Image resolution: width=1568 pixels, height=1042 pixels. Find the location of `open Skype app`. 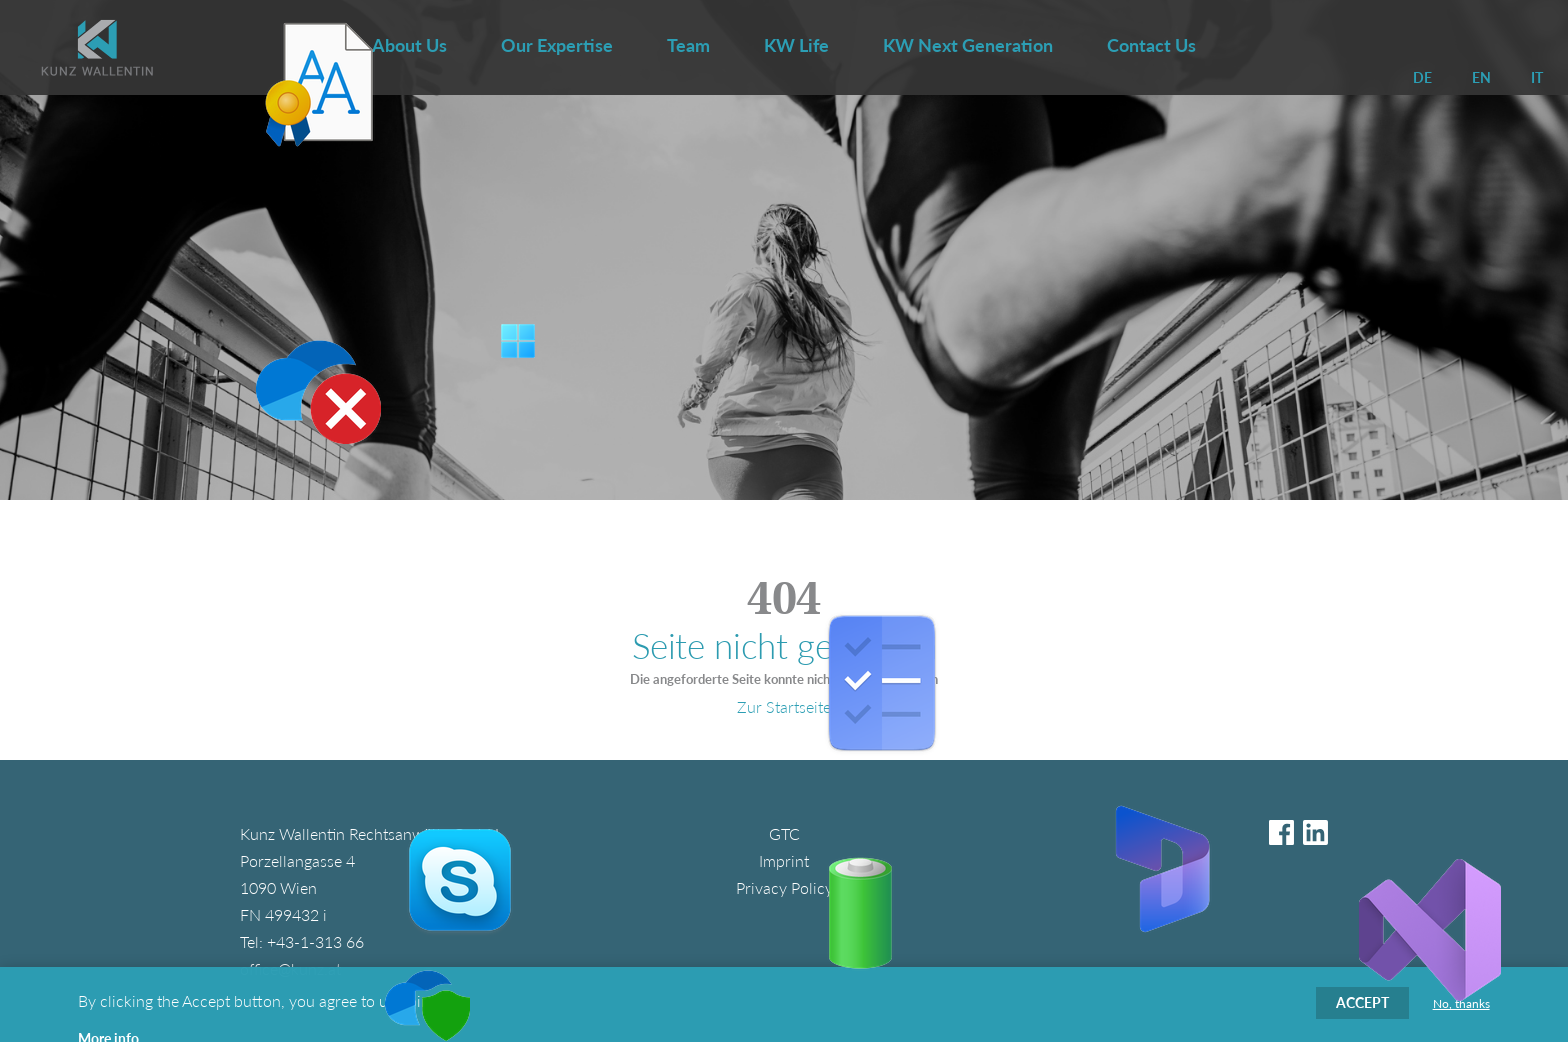

open Skype app is located at coordinates (460, 880).